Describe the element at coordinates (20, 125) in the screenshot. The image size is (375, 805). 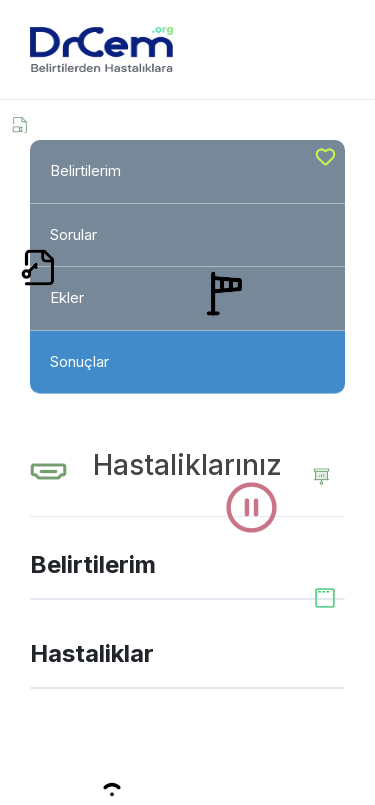
I see `access a video file` at that location.